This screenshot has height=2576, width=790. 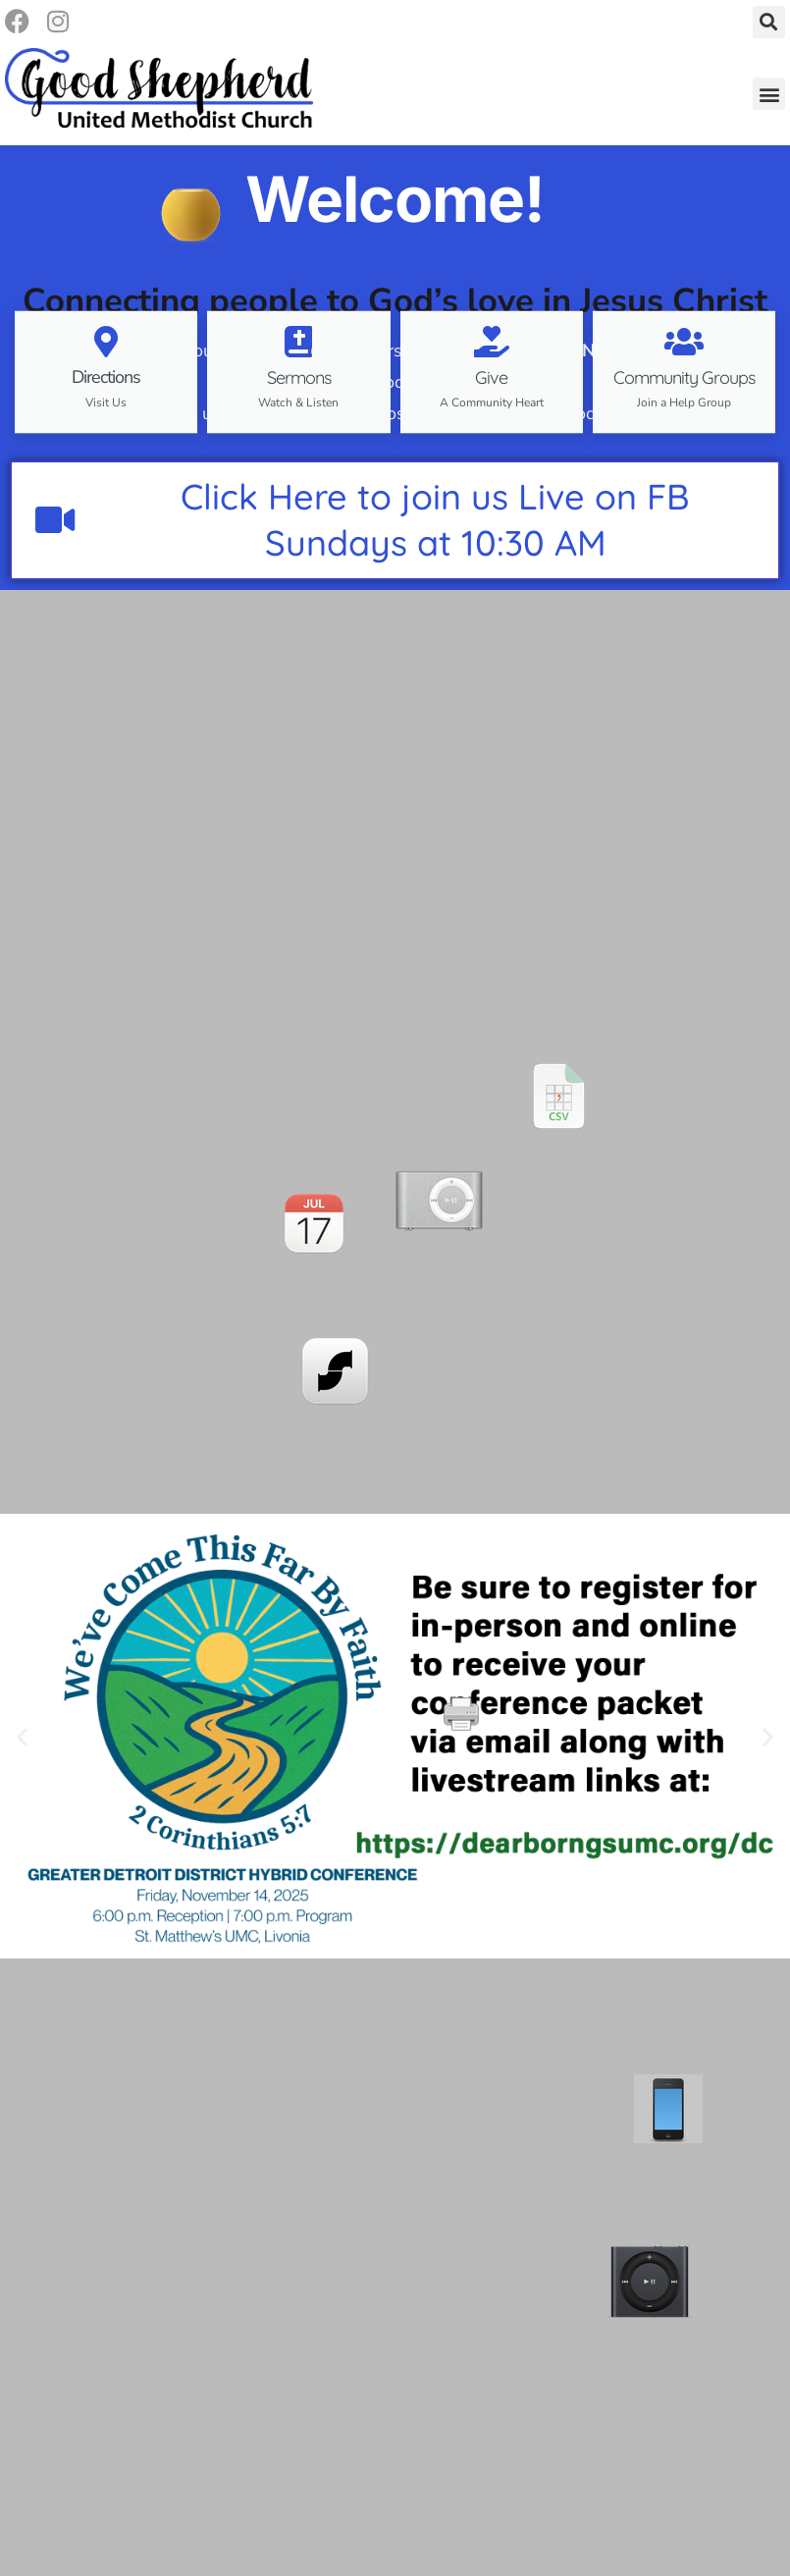 What do you see at coordinates (558, 1096) in the screenshot?
I see `open a CSV spreadsheet file` at bounding box center [558, 1096].